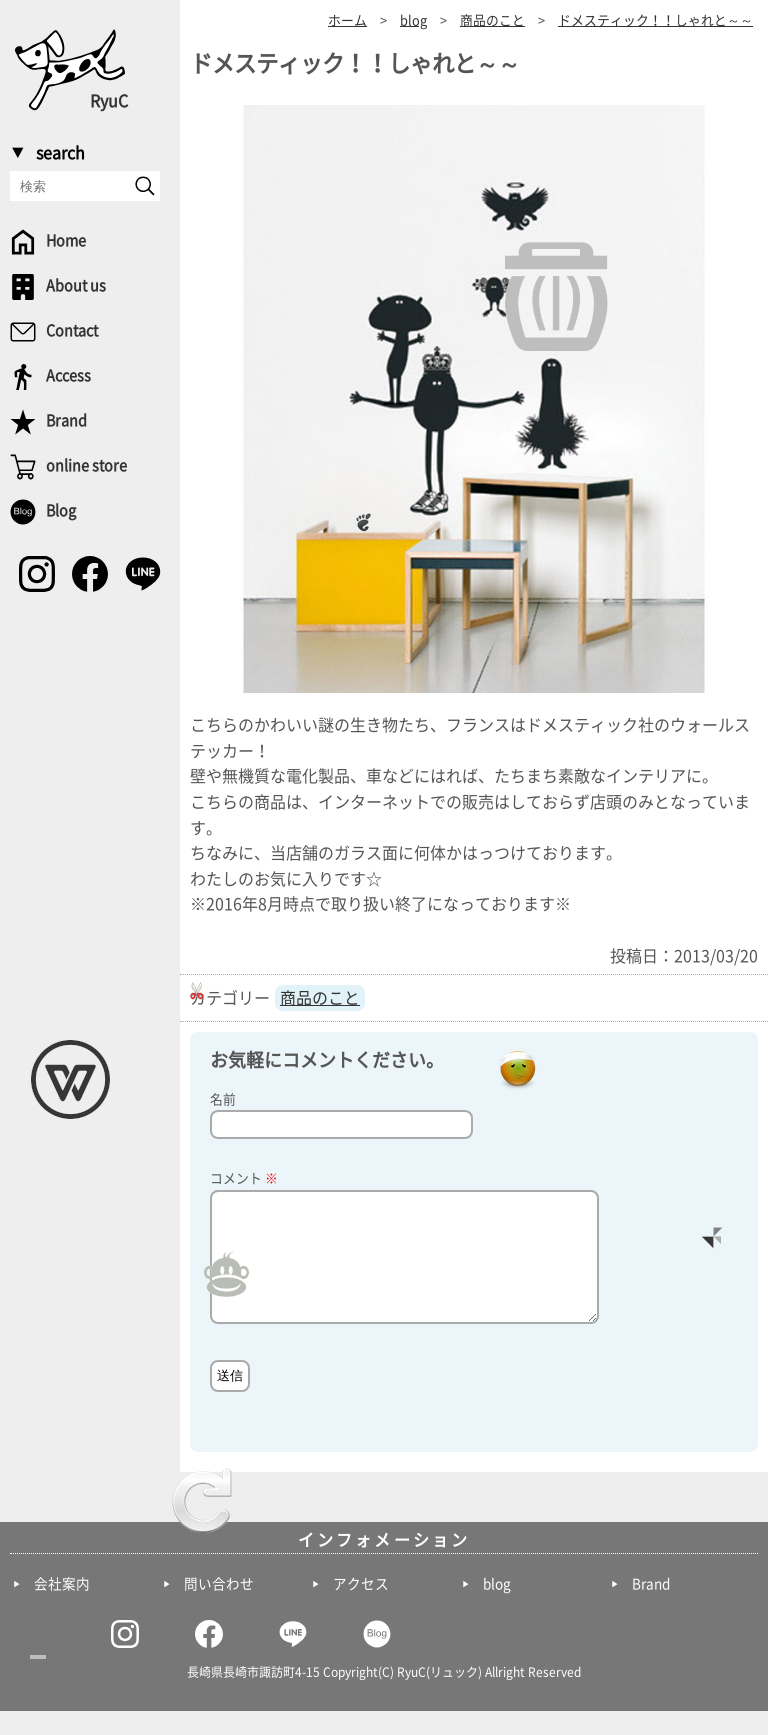 The height and width of the screenshot is (1735, 768). What do you see at coordinates (196, 990) in the screenshot?
I see `cut selected content to clipboard` at bounding box center [196, 990].